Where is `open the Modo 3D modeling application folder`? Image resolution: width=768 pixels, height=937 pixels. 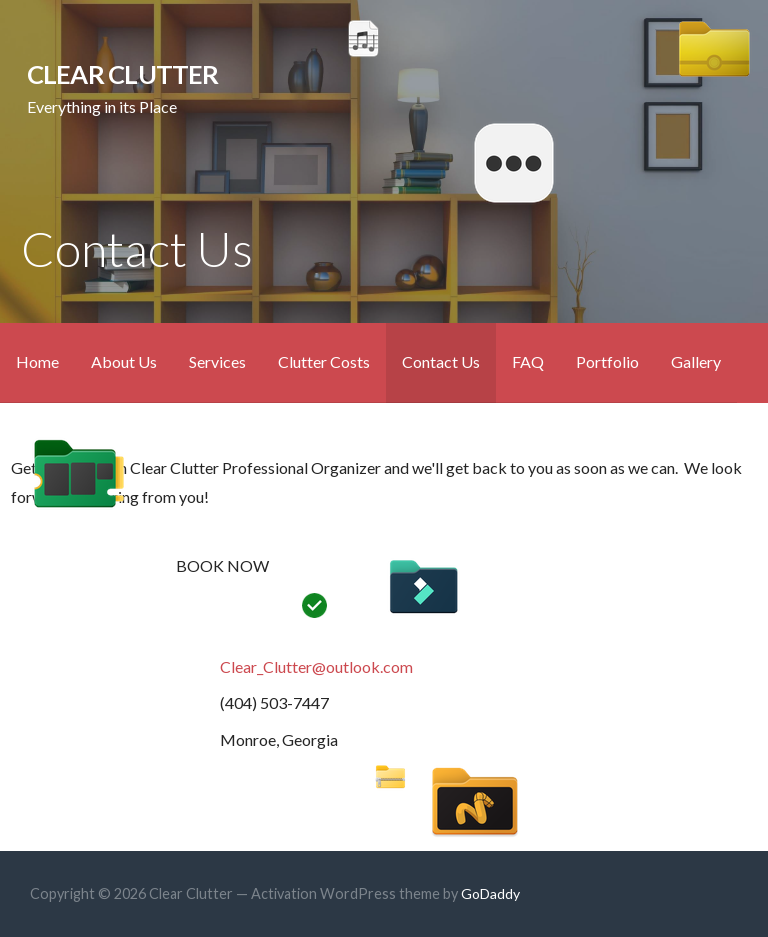 open the Modo 3D modeling application folder is located at coordinates (474, 803).